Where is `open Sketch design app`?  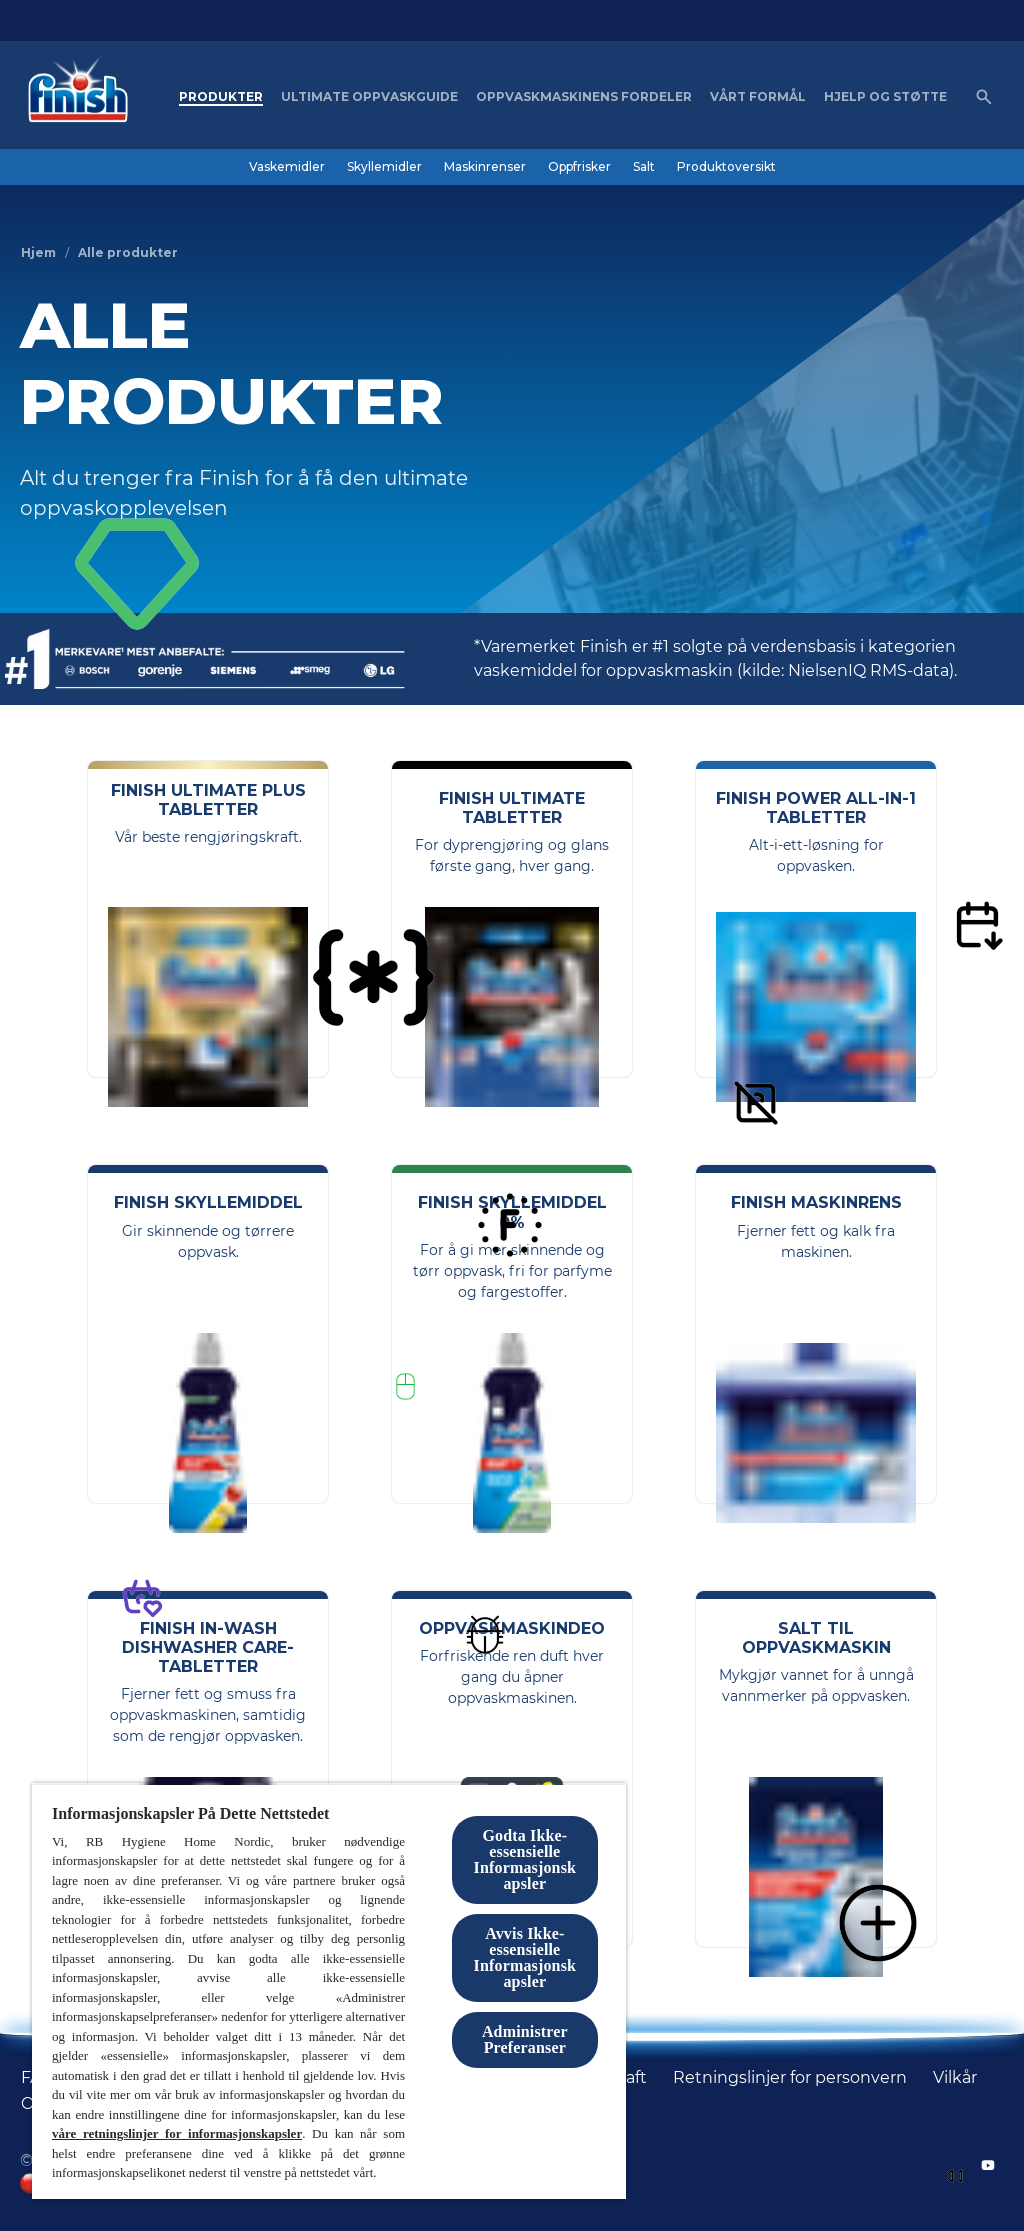
open Sketch design app is located at coordinates (137, 574).